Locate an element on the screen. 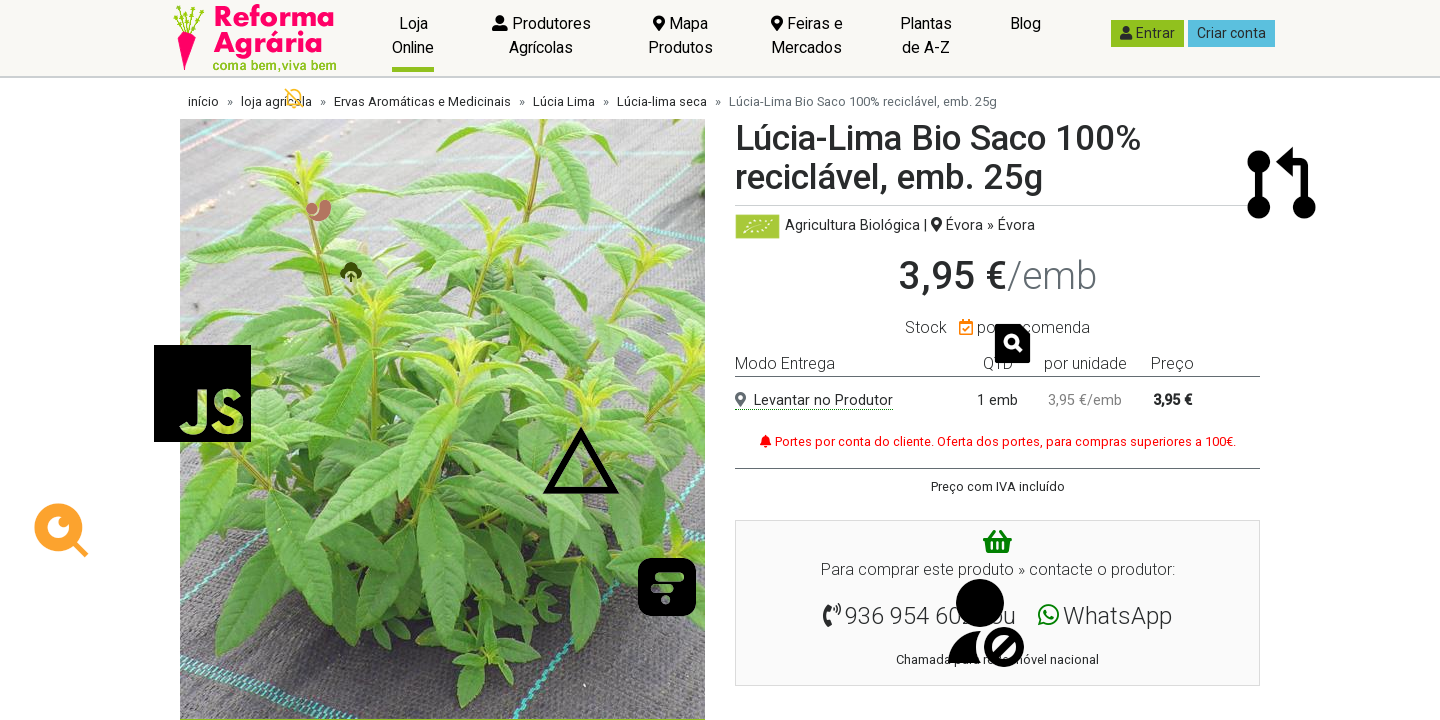  ultralytics company logo is located at coordinates (318, 210).